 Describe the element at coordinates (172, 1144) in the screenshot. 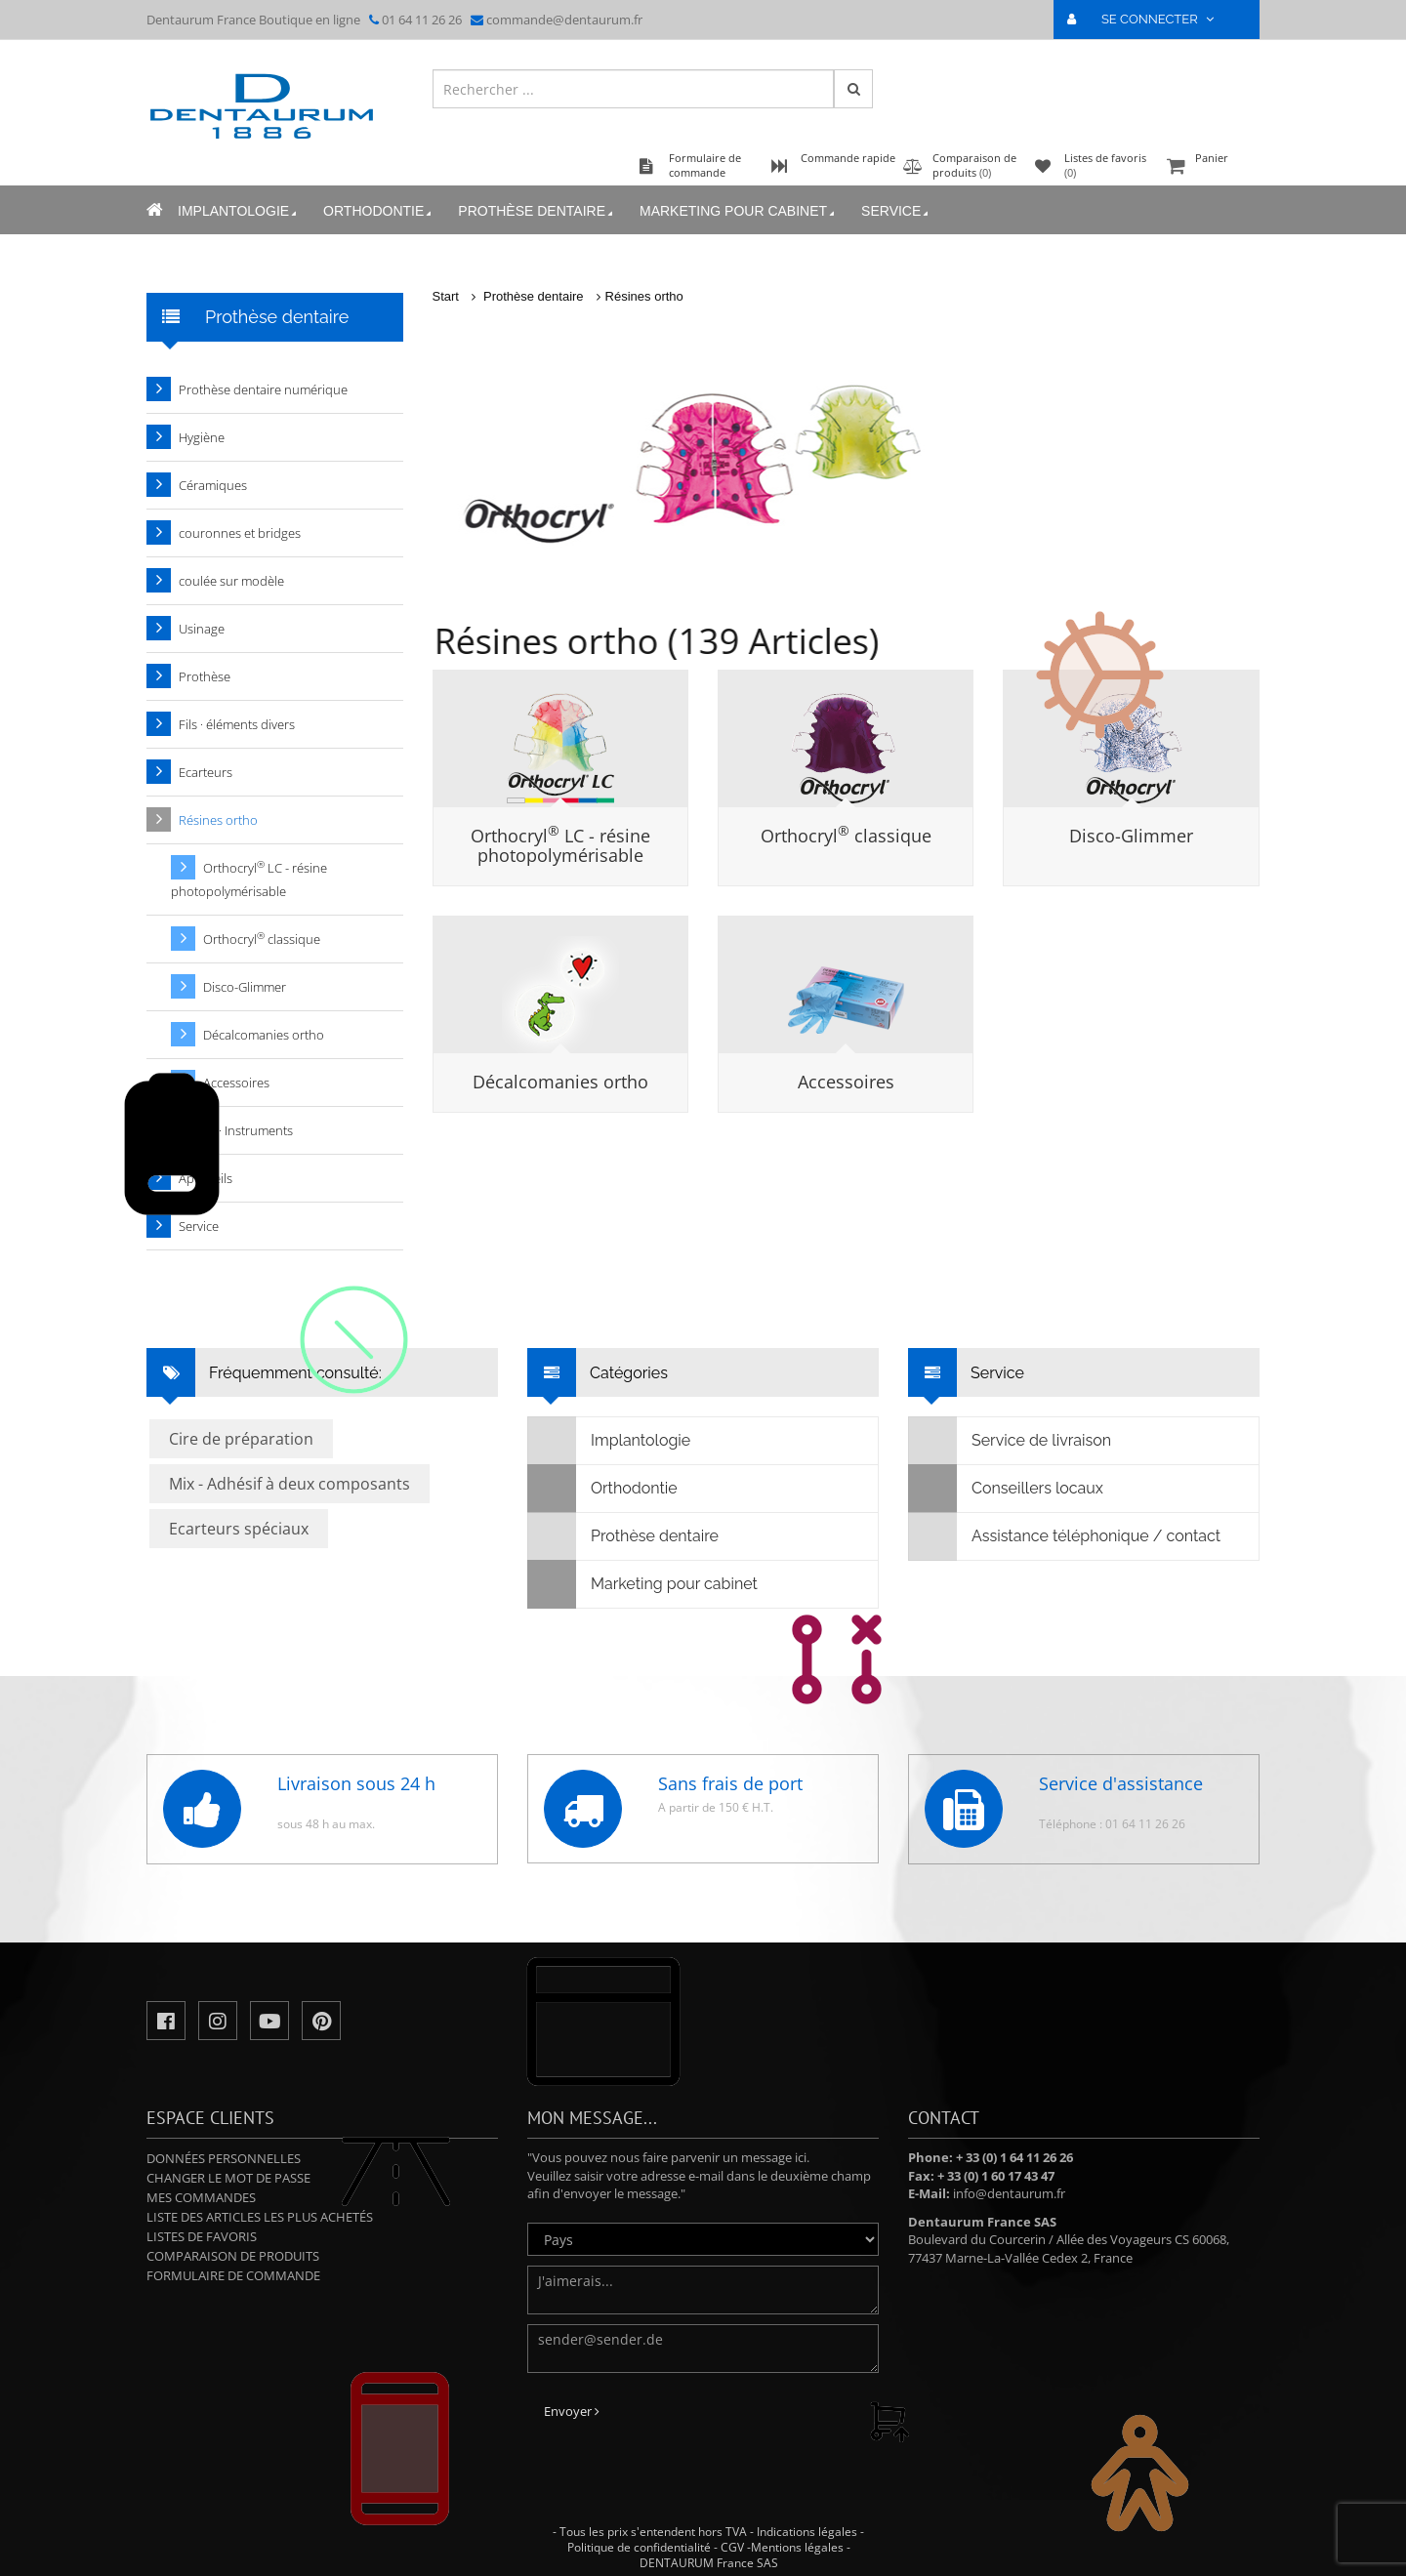

I see `indicates low battery level` at that location.